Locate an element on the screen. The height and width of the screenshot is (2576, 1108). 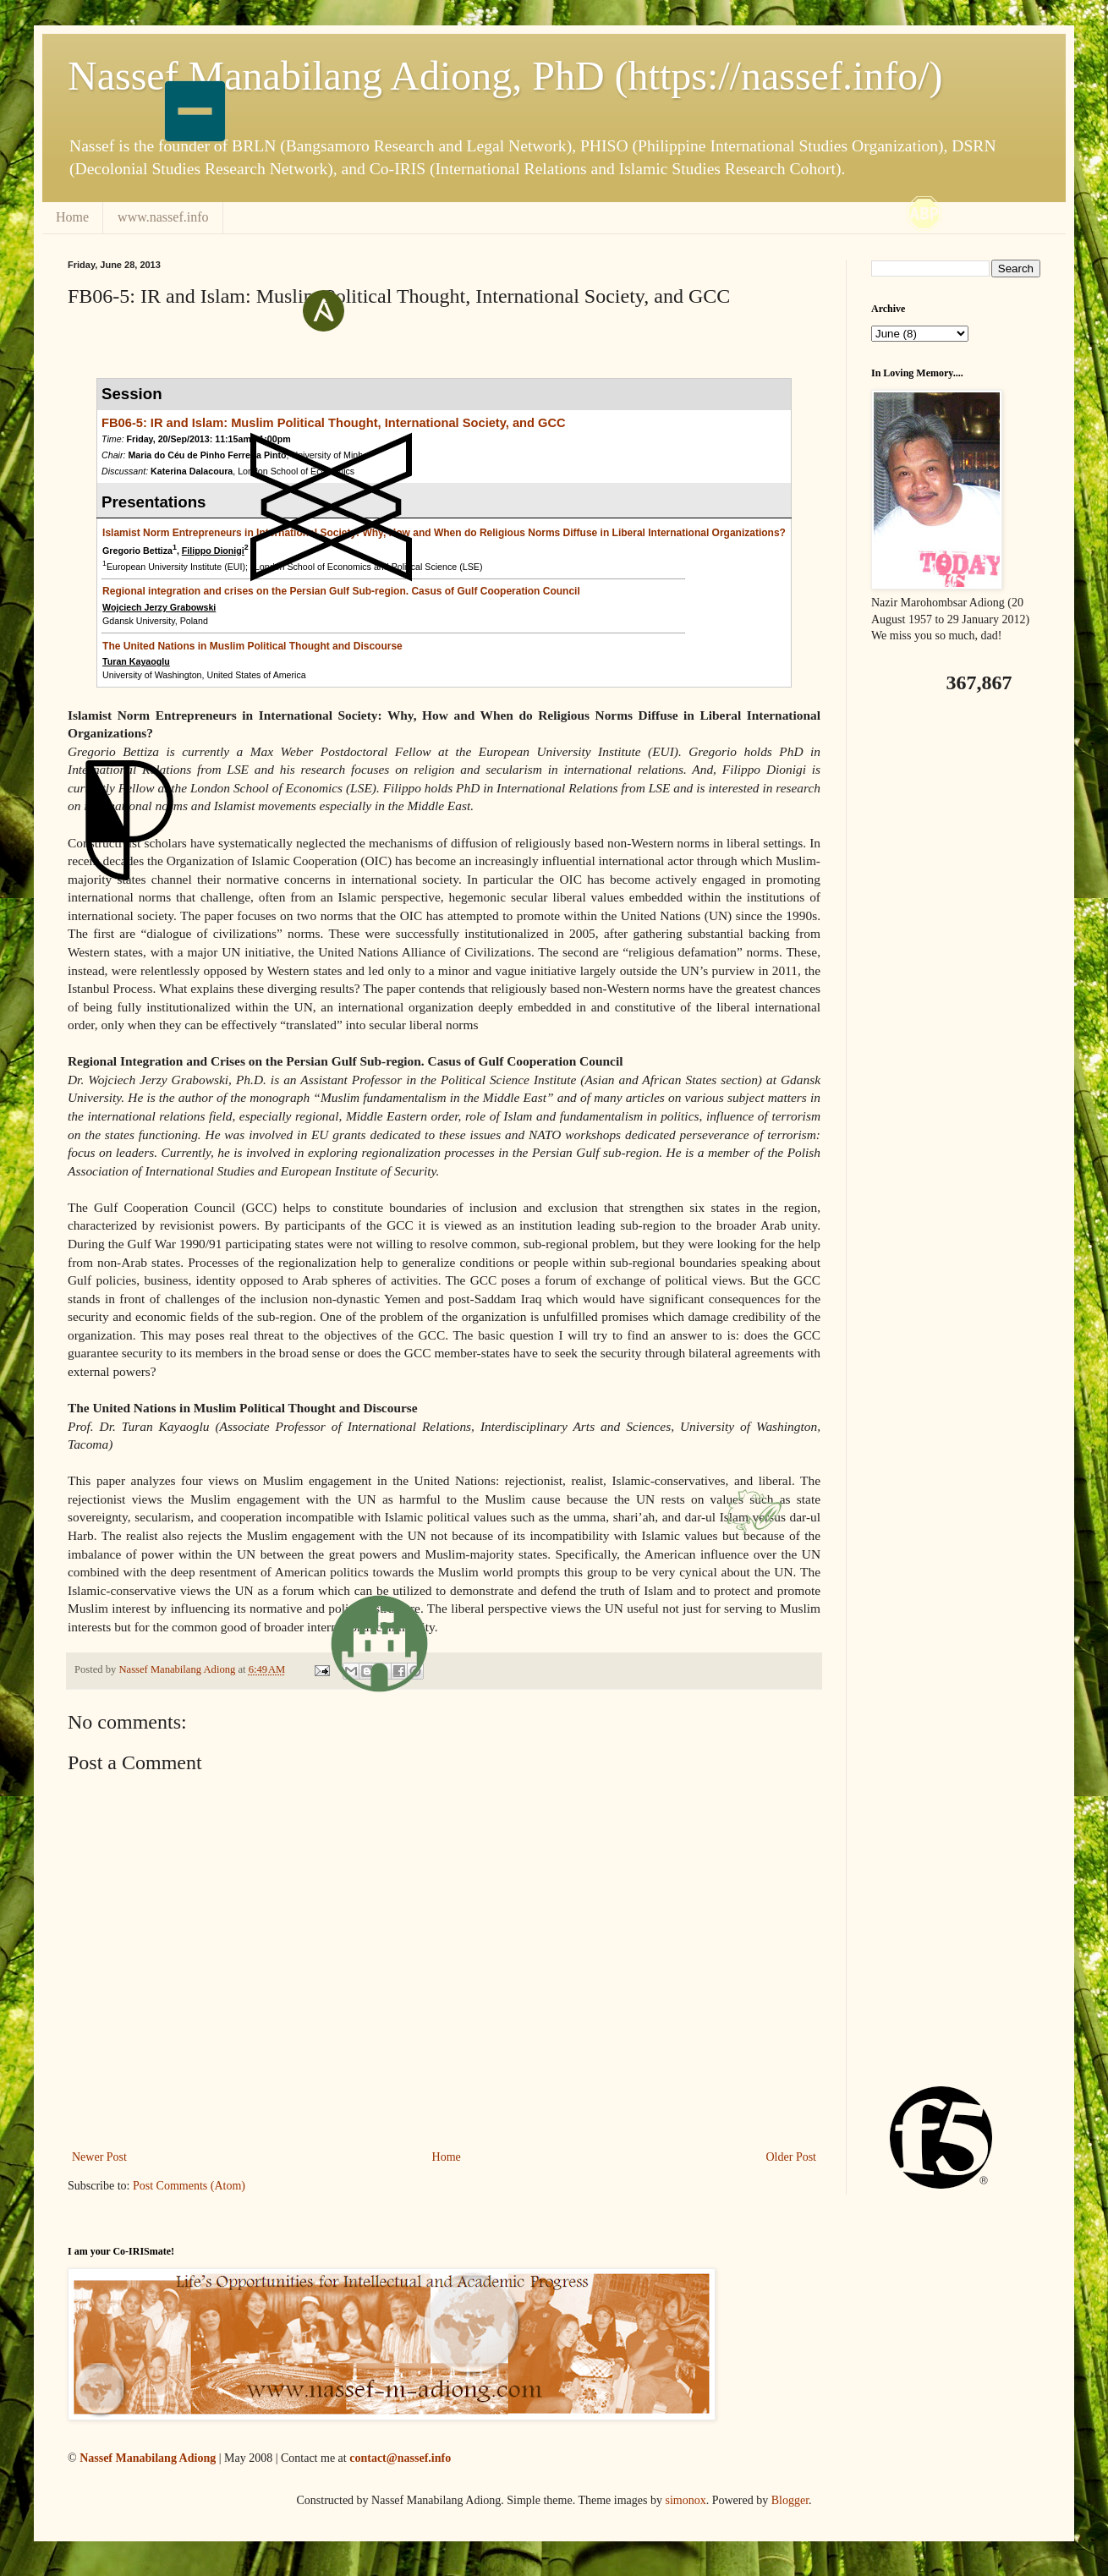
F5 Networks company logo is located at coordinates (941, 2137).